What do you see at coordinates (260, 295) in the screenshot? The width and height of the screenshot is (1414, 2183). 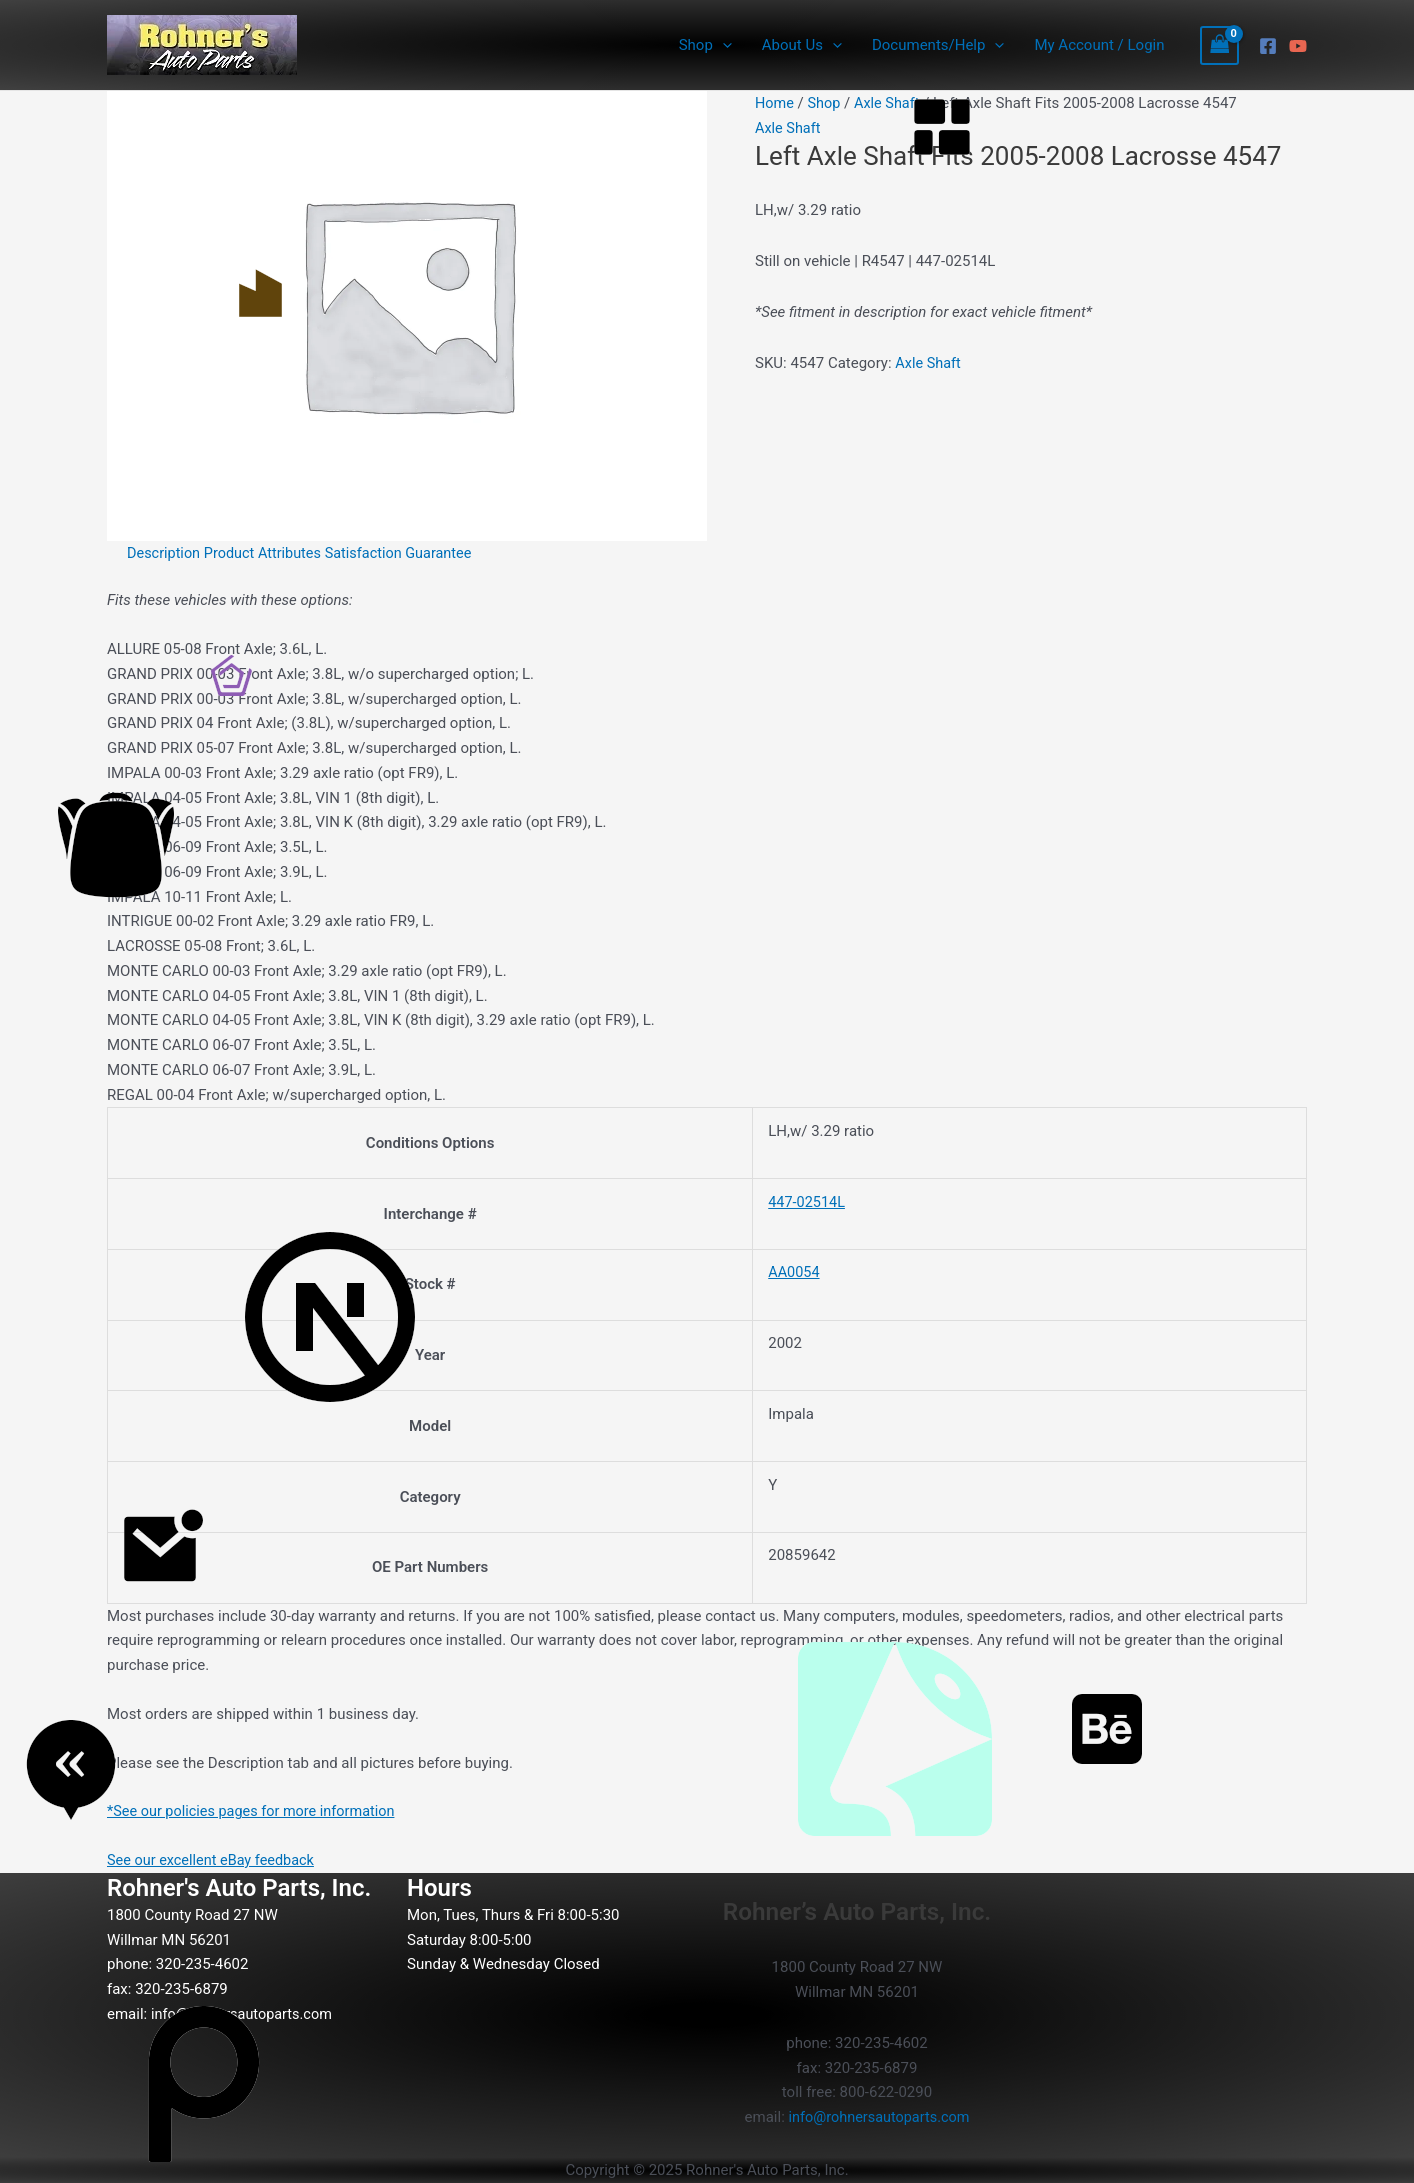 I see `view building or property details` at bounding box center [260, 295].